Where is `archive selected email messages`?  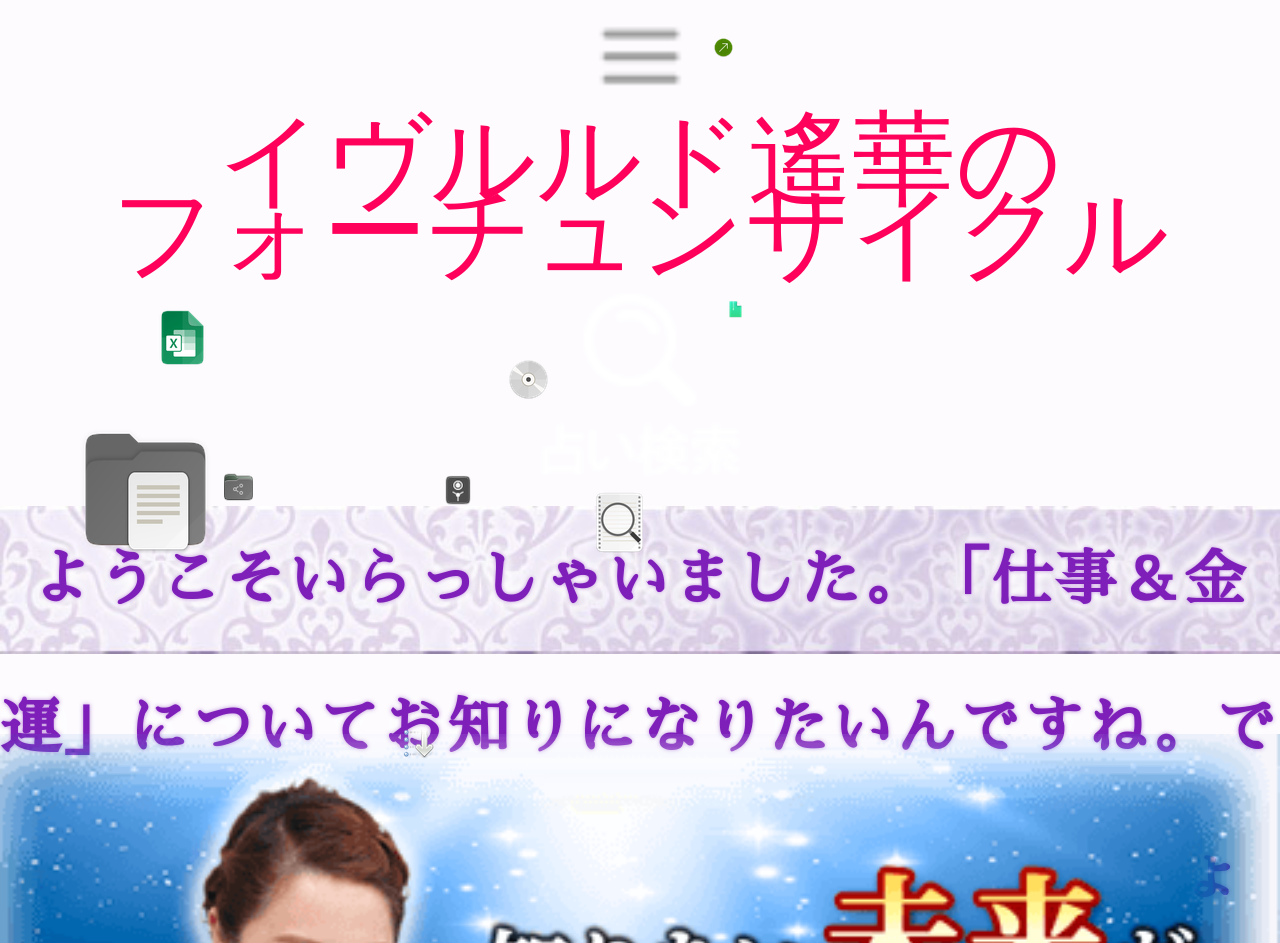 archive selected email messages is located at coordinates (458, 490).